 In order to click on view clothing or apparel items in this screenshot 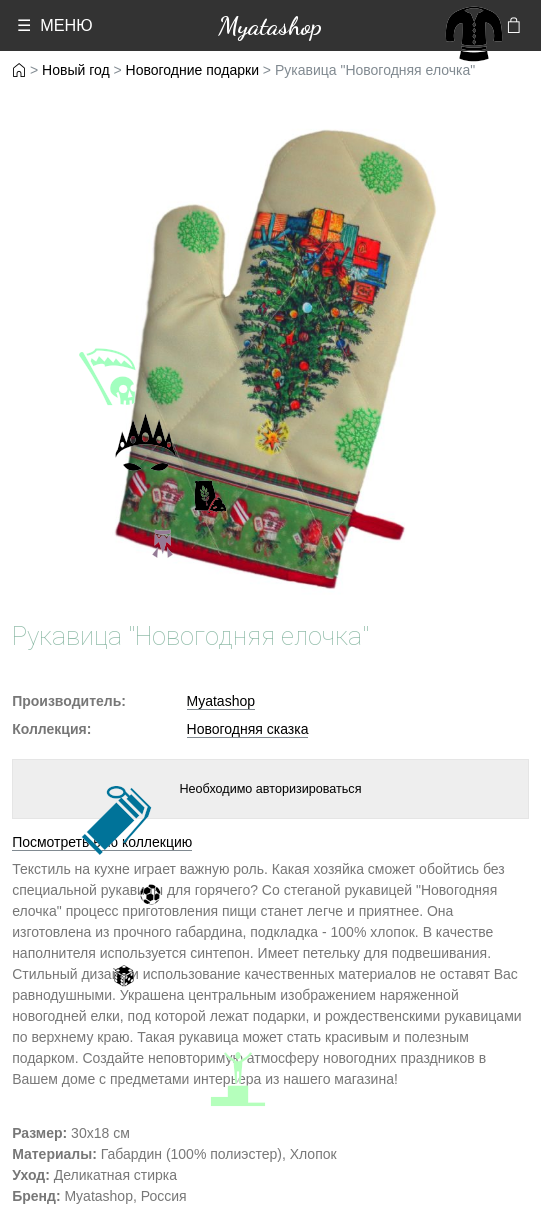, I will do `click(474, 34)`.